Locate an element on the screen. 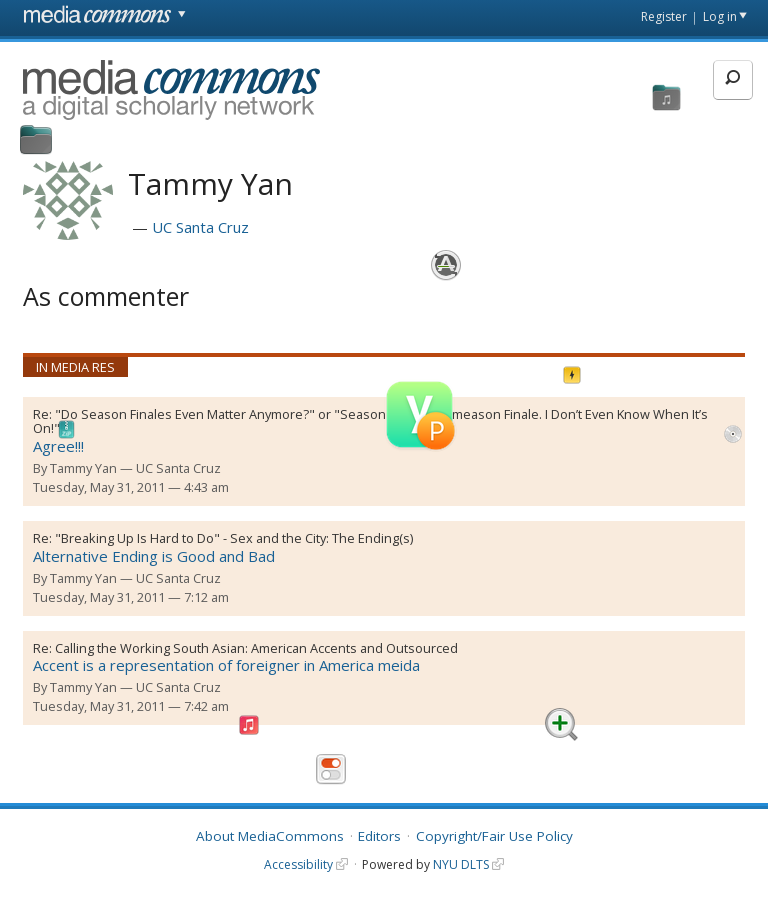  access power management settings is located at coordinates (572, 375).